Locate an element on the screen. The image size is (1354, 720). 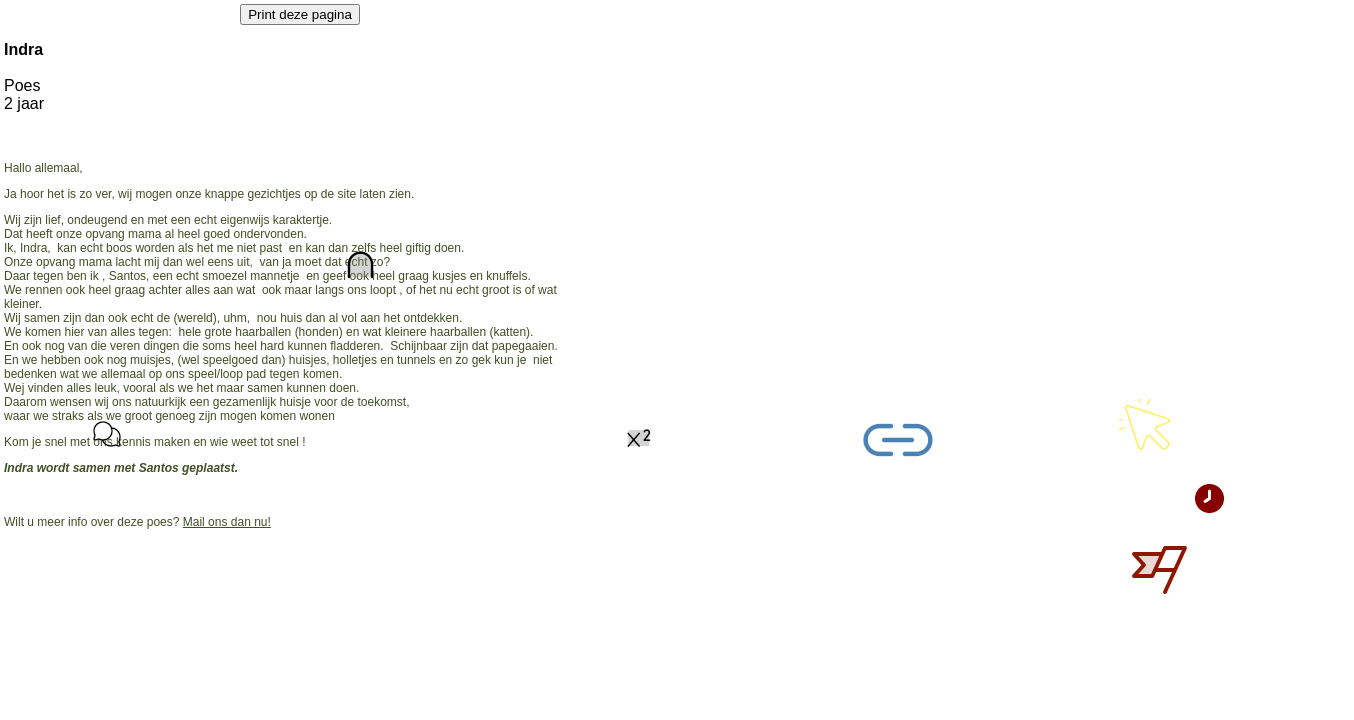
flag or bookmark an item is located at coordinates (1159, 568).